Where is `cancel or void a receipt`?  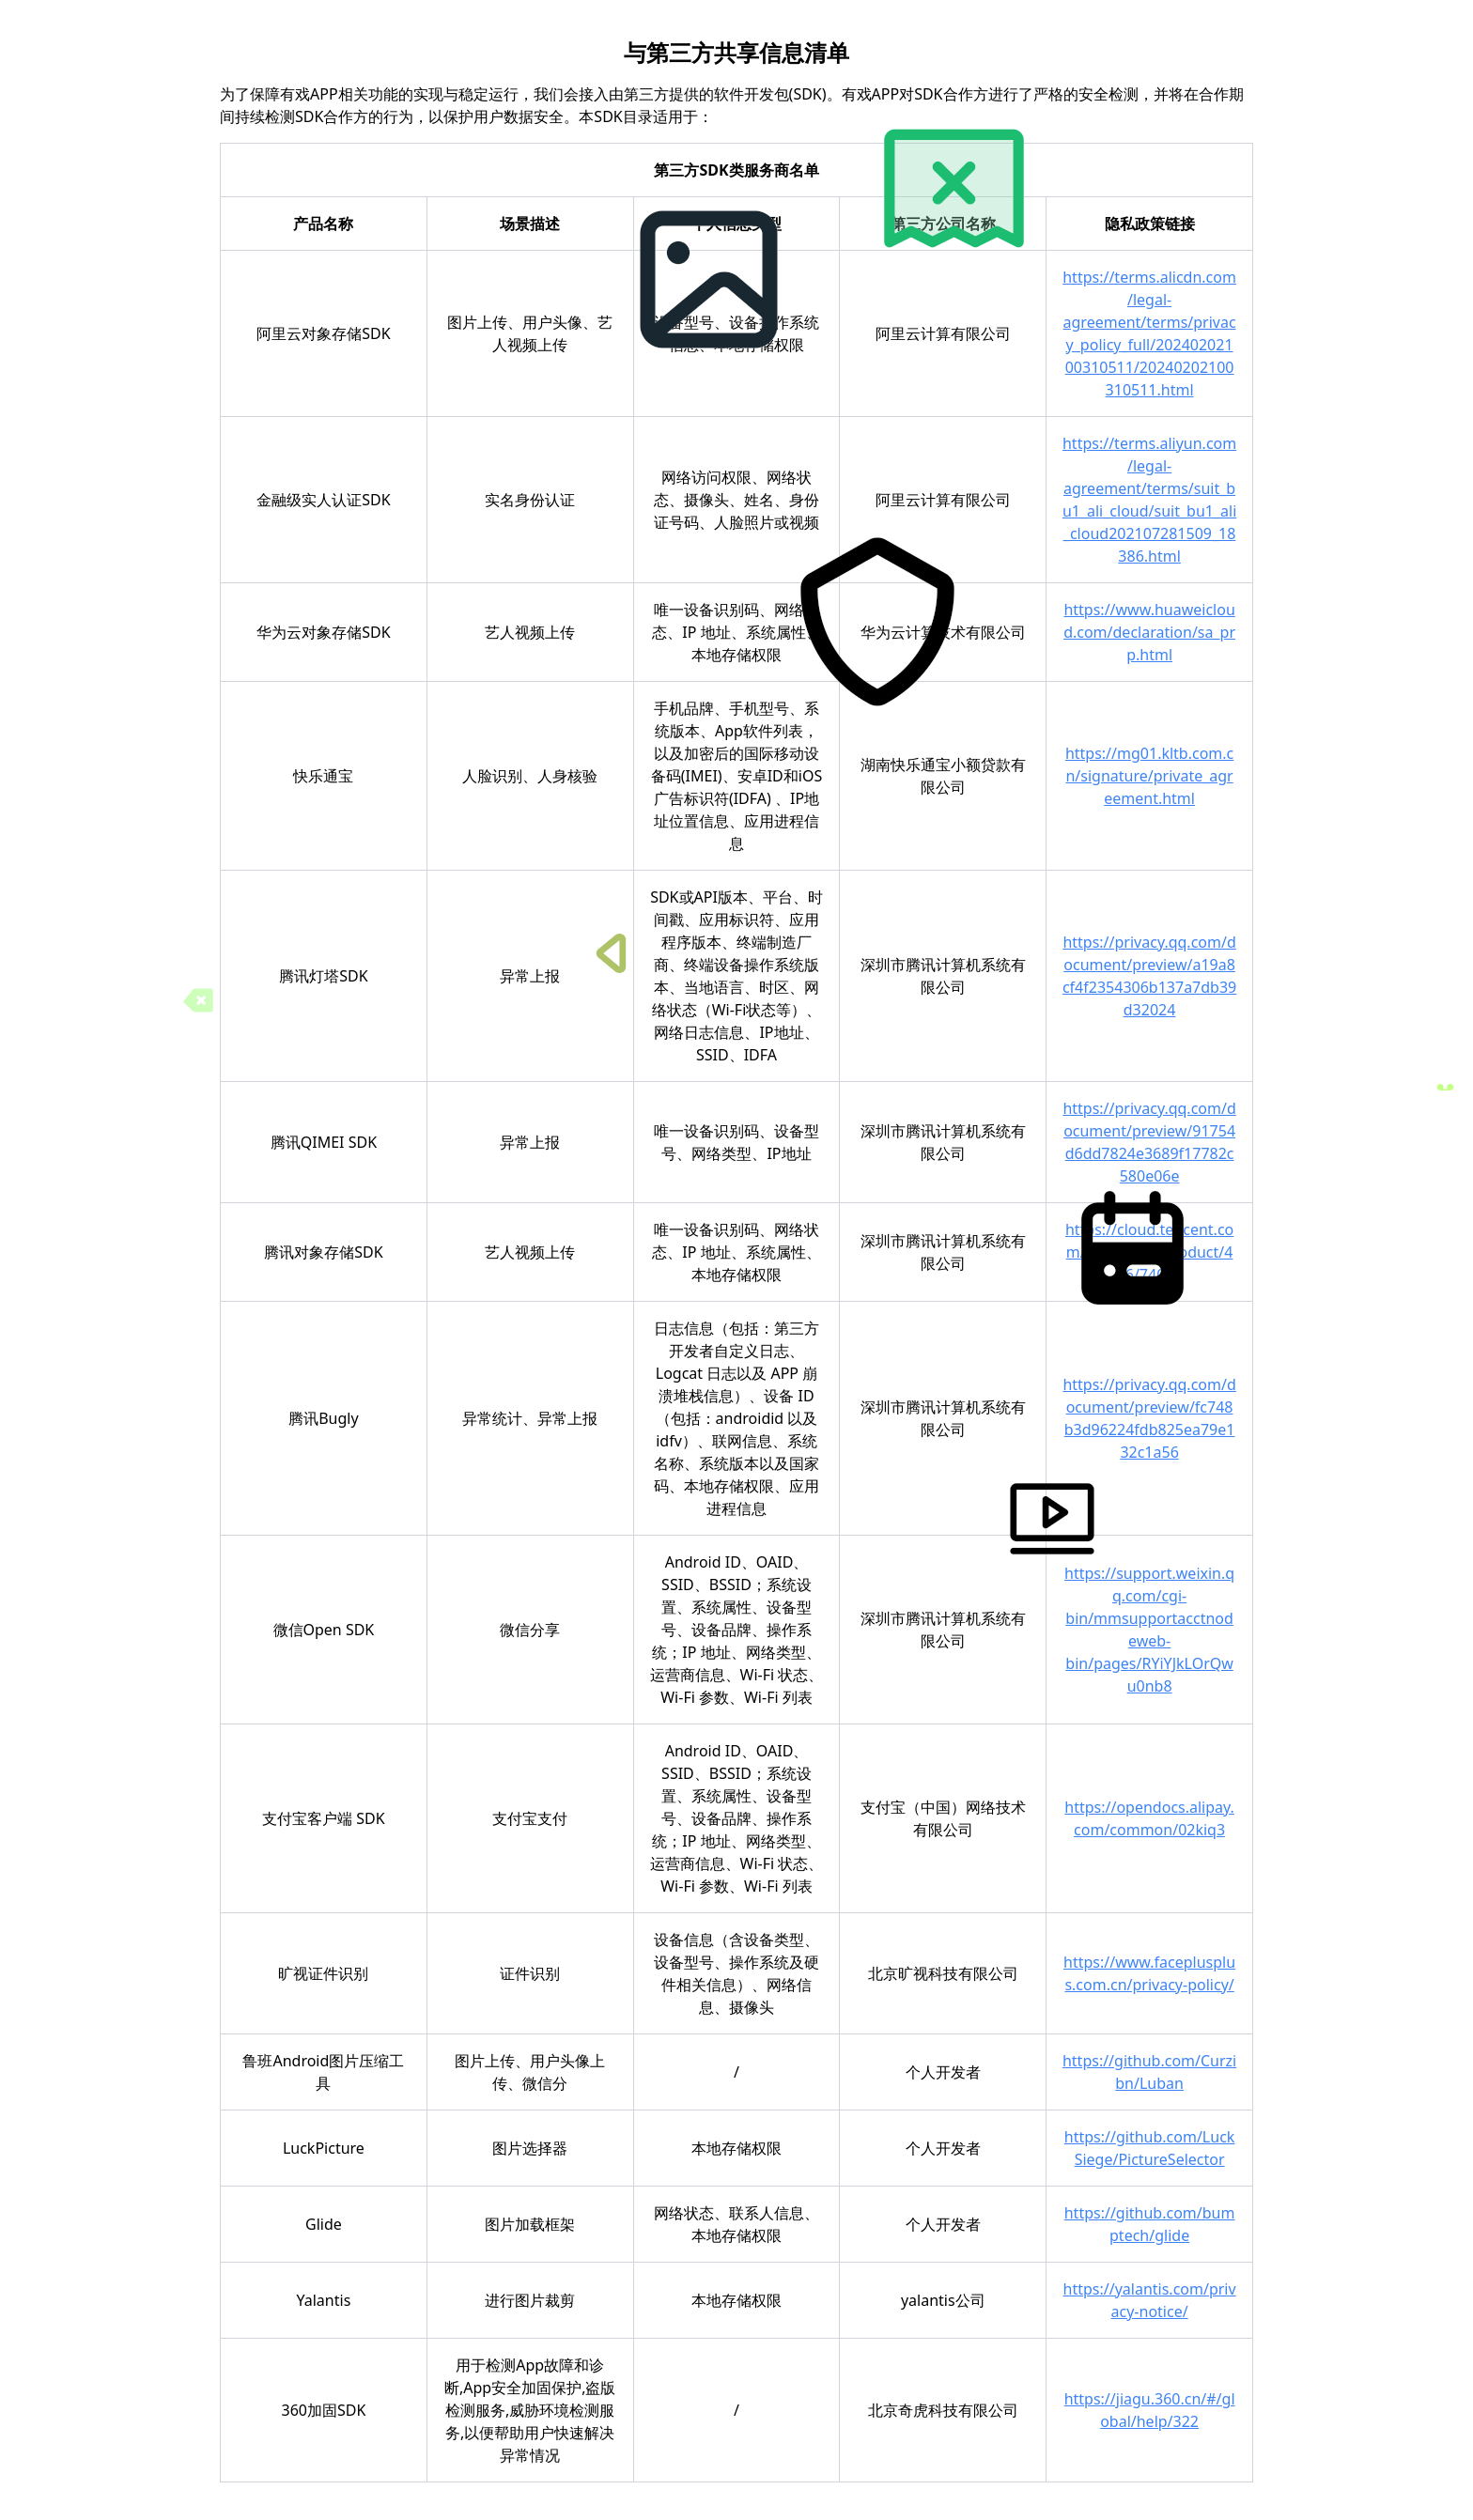
cancel or void a receipt is located at coordinates (954, 188).